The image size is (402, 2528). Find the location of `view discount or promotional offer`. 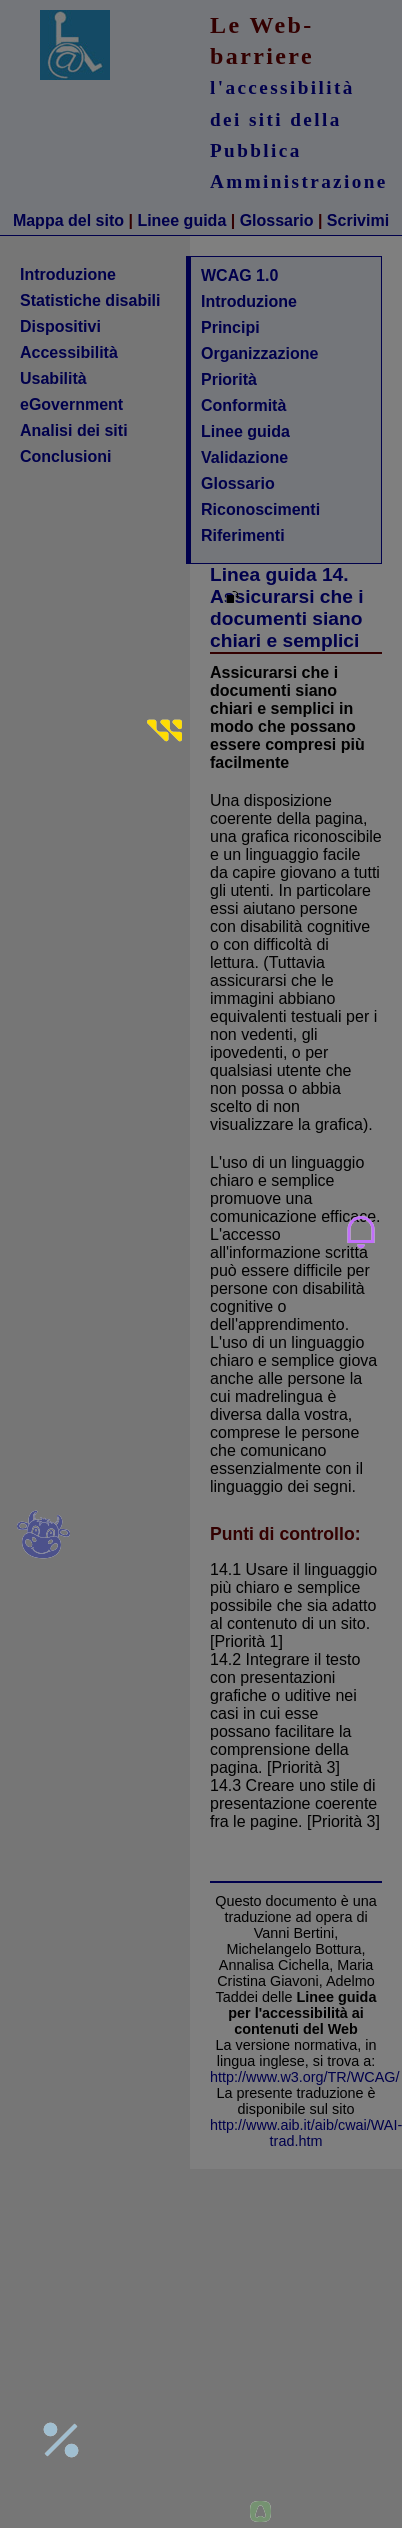

view discount or promotional offer is located at coordinates (61, 2440).